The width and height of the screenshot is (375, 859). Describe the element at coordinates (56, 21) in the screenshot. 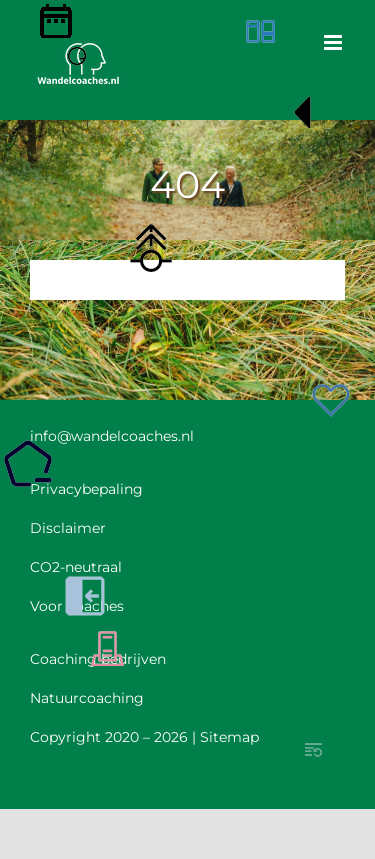

I see `select a date range` at that location.